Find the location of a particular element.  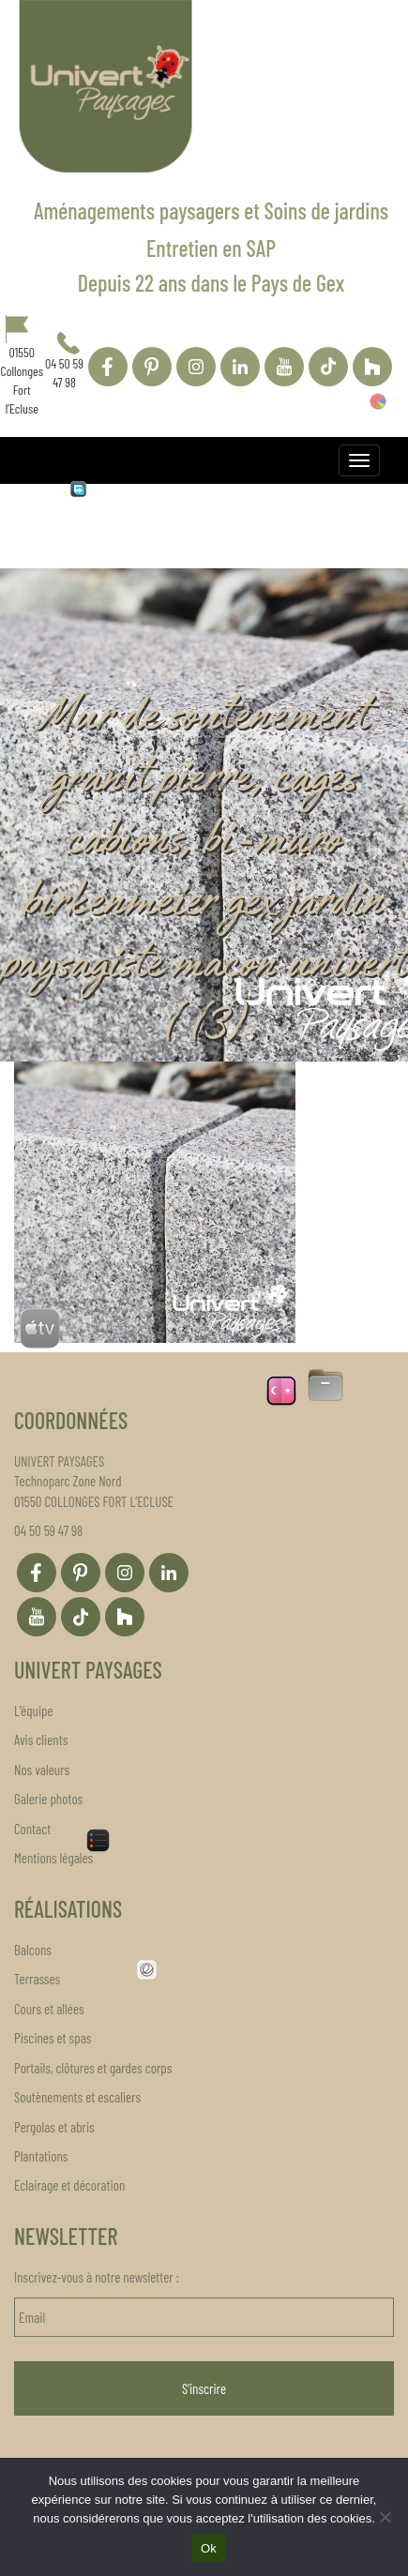

open the files application is located at coordinates (325, 1385).